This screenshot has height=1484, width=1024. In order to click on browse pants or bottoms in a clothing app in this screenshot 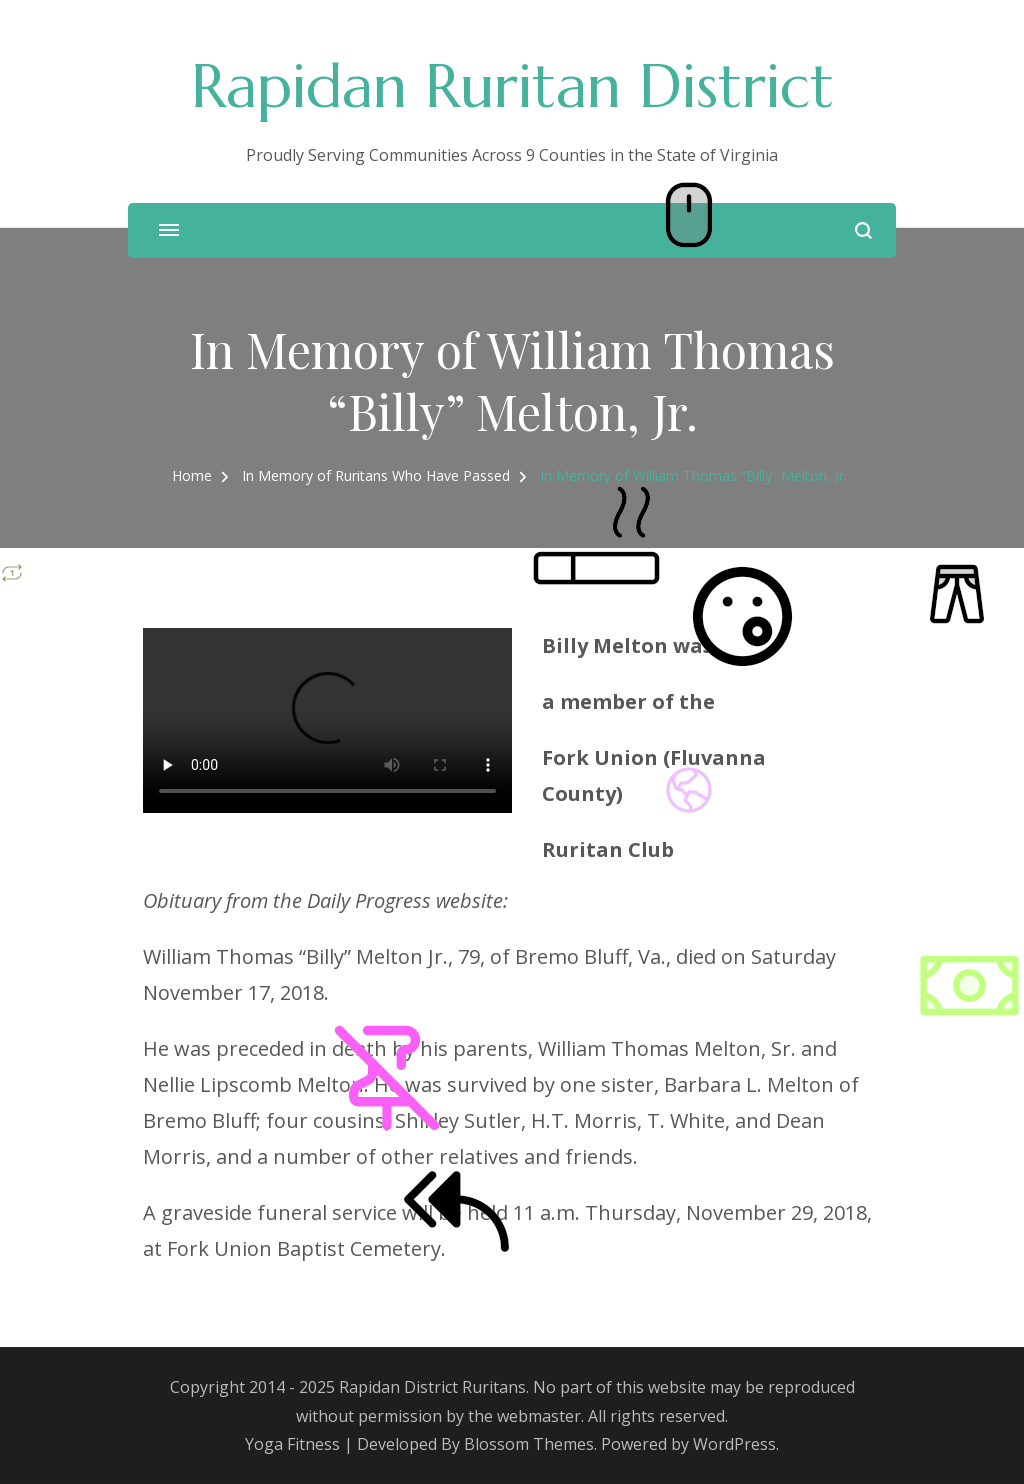, I will do `click(957, 594)`.